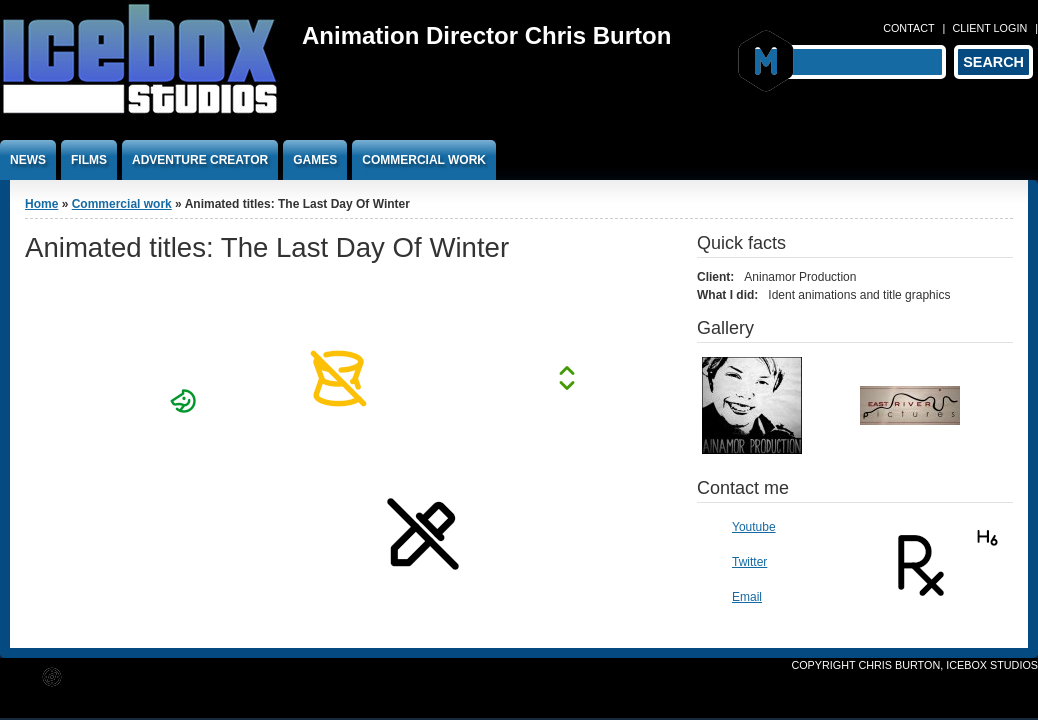 This screenshot has height=720, width=1038. I want to click on expand or collapse a dropdown menu, so click(567, 378).